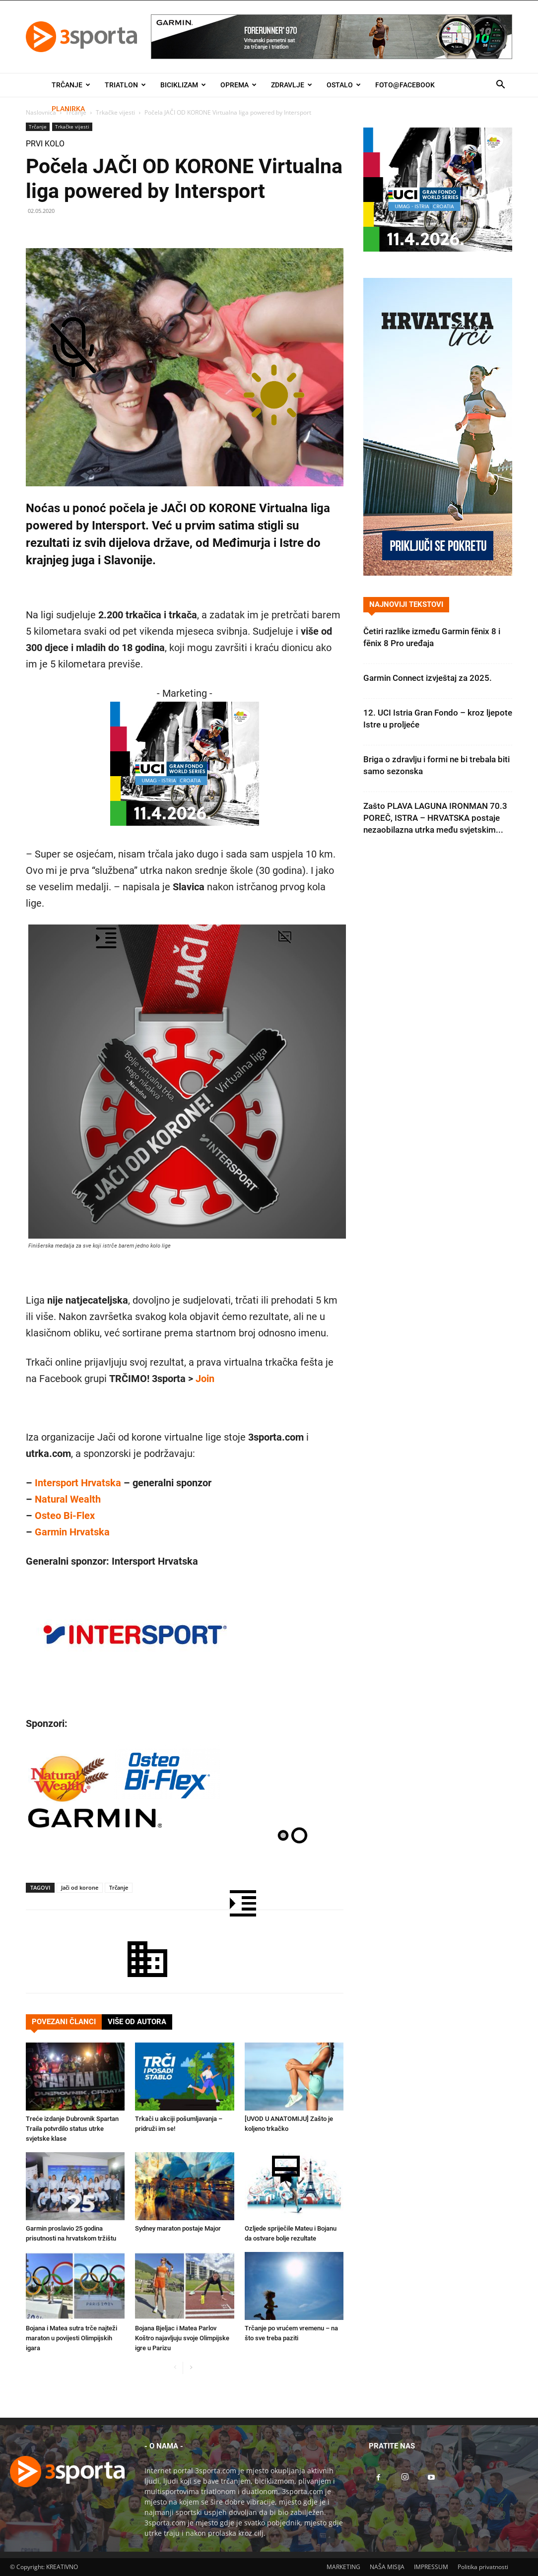  What do you see at coordinates (147, 1959) in the screenshot?
I see `view company or organization profile` at bounding box center [147, 1959].